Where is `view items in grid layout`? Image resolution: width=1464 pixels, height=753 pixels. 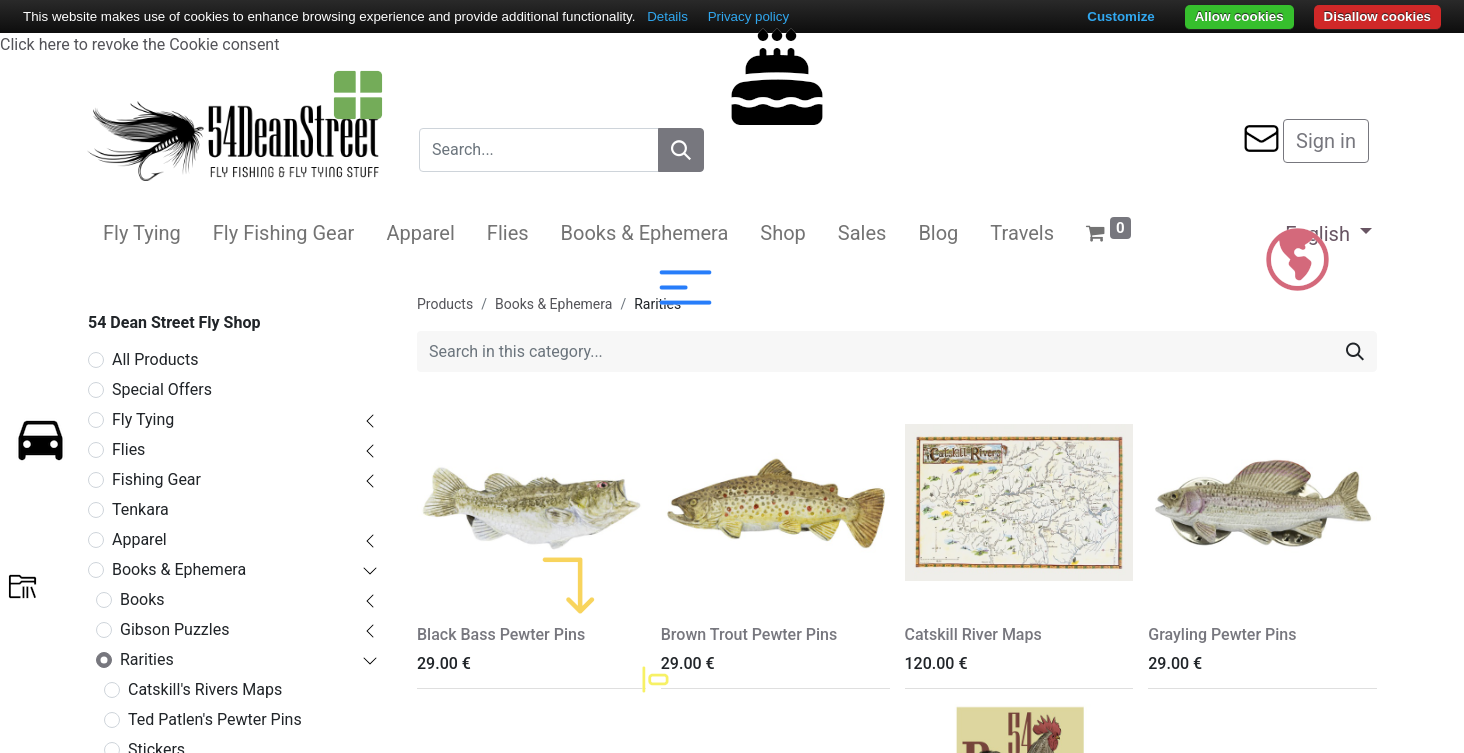 view items in grid layout is located at coordinates (358, 95).